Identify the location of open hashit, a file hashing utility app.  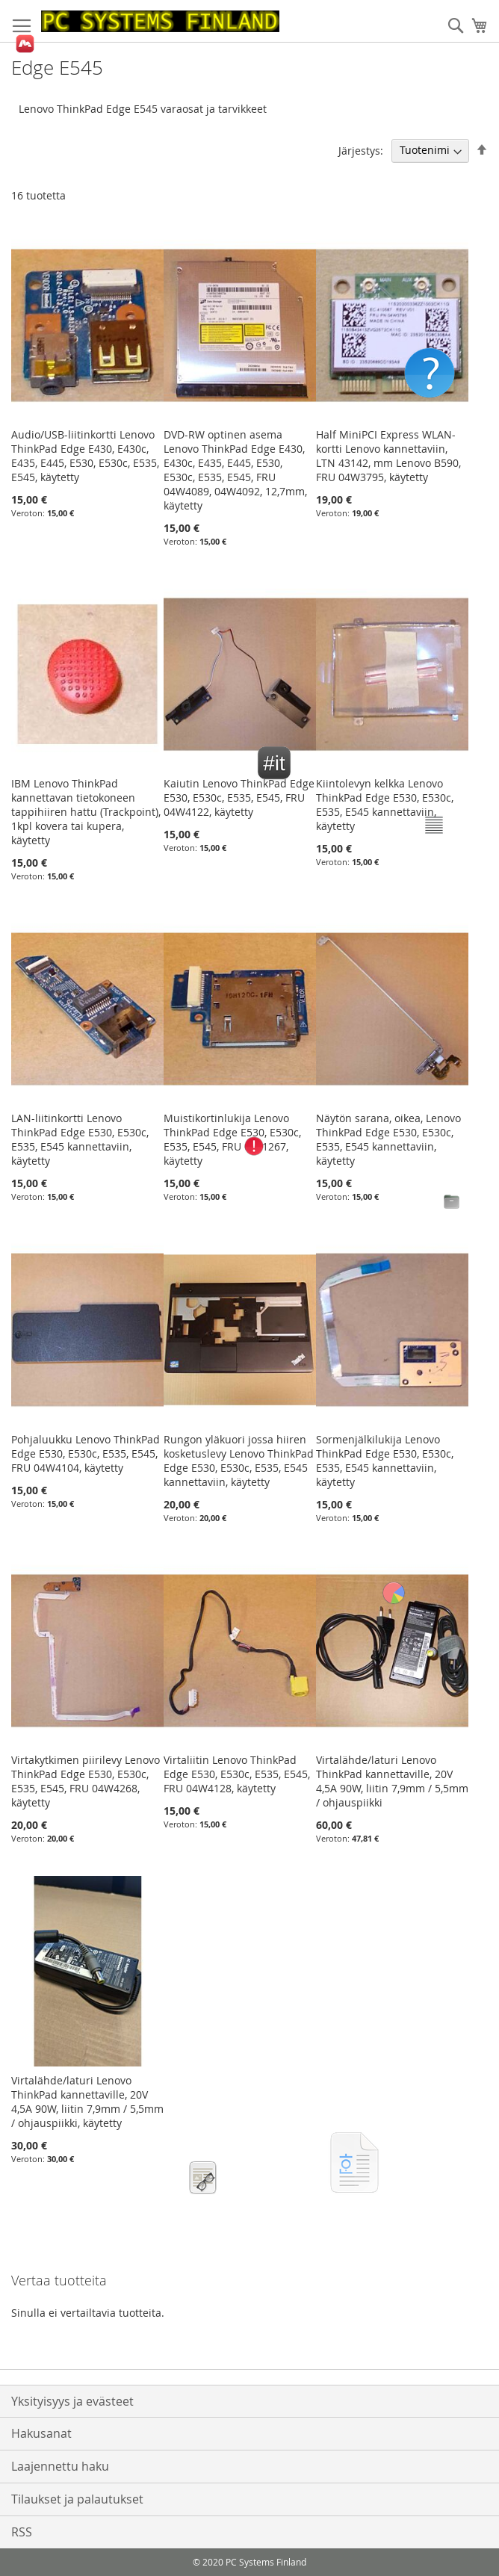
(274, 763).